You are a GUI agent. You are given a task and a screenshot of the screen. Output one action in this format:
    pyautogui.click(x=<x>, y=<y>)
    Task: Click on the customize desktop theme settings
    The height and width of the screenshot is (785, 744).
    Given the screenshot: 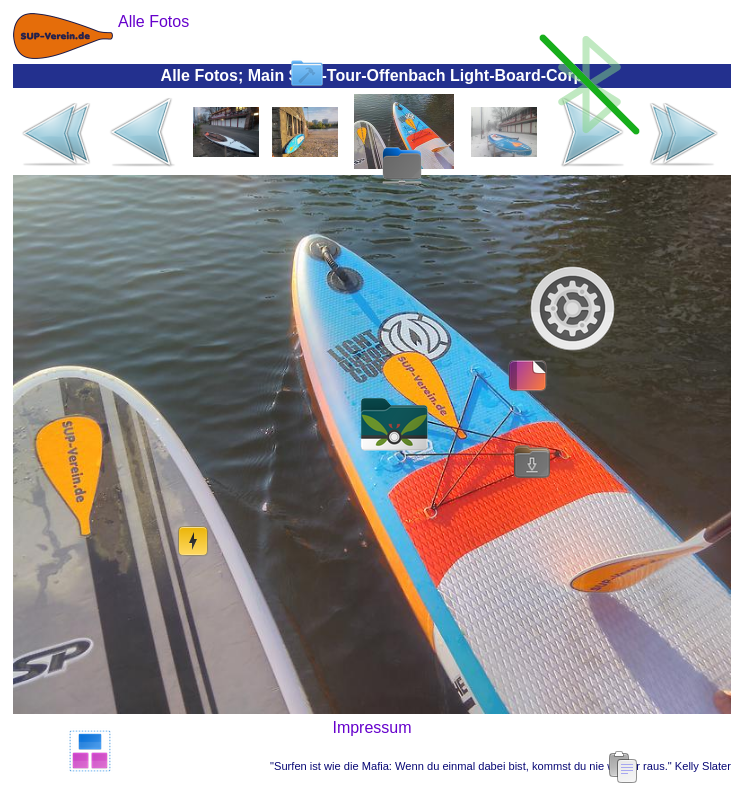 What is the action you would take?
    pyautogui.click(x=527, y=375)
    